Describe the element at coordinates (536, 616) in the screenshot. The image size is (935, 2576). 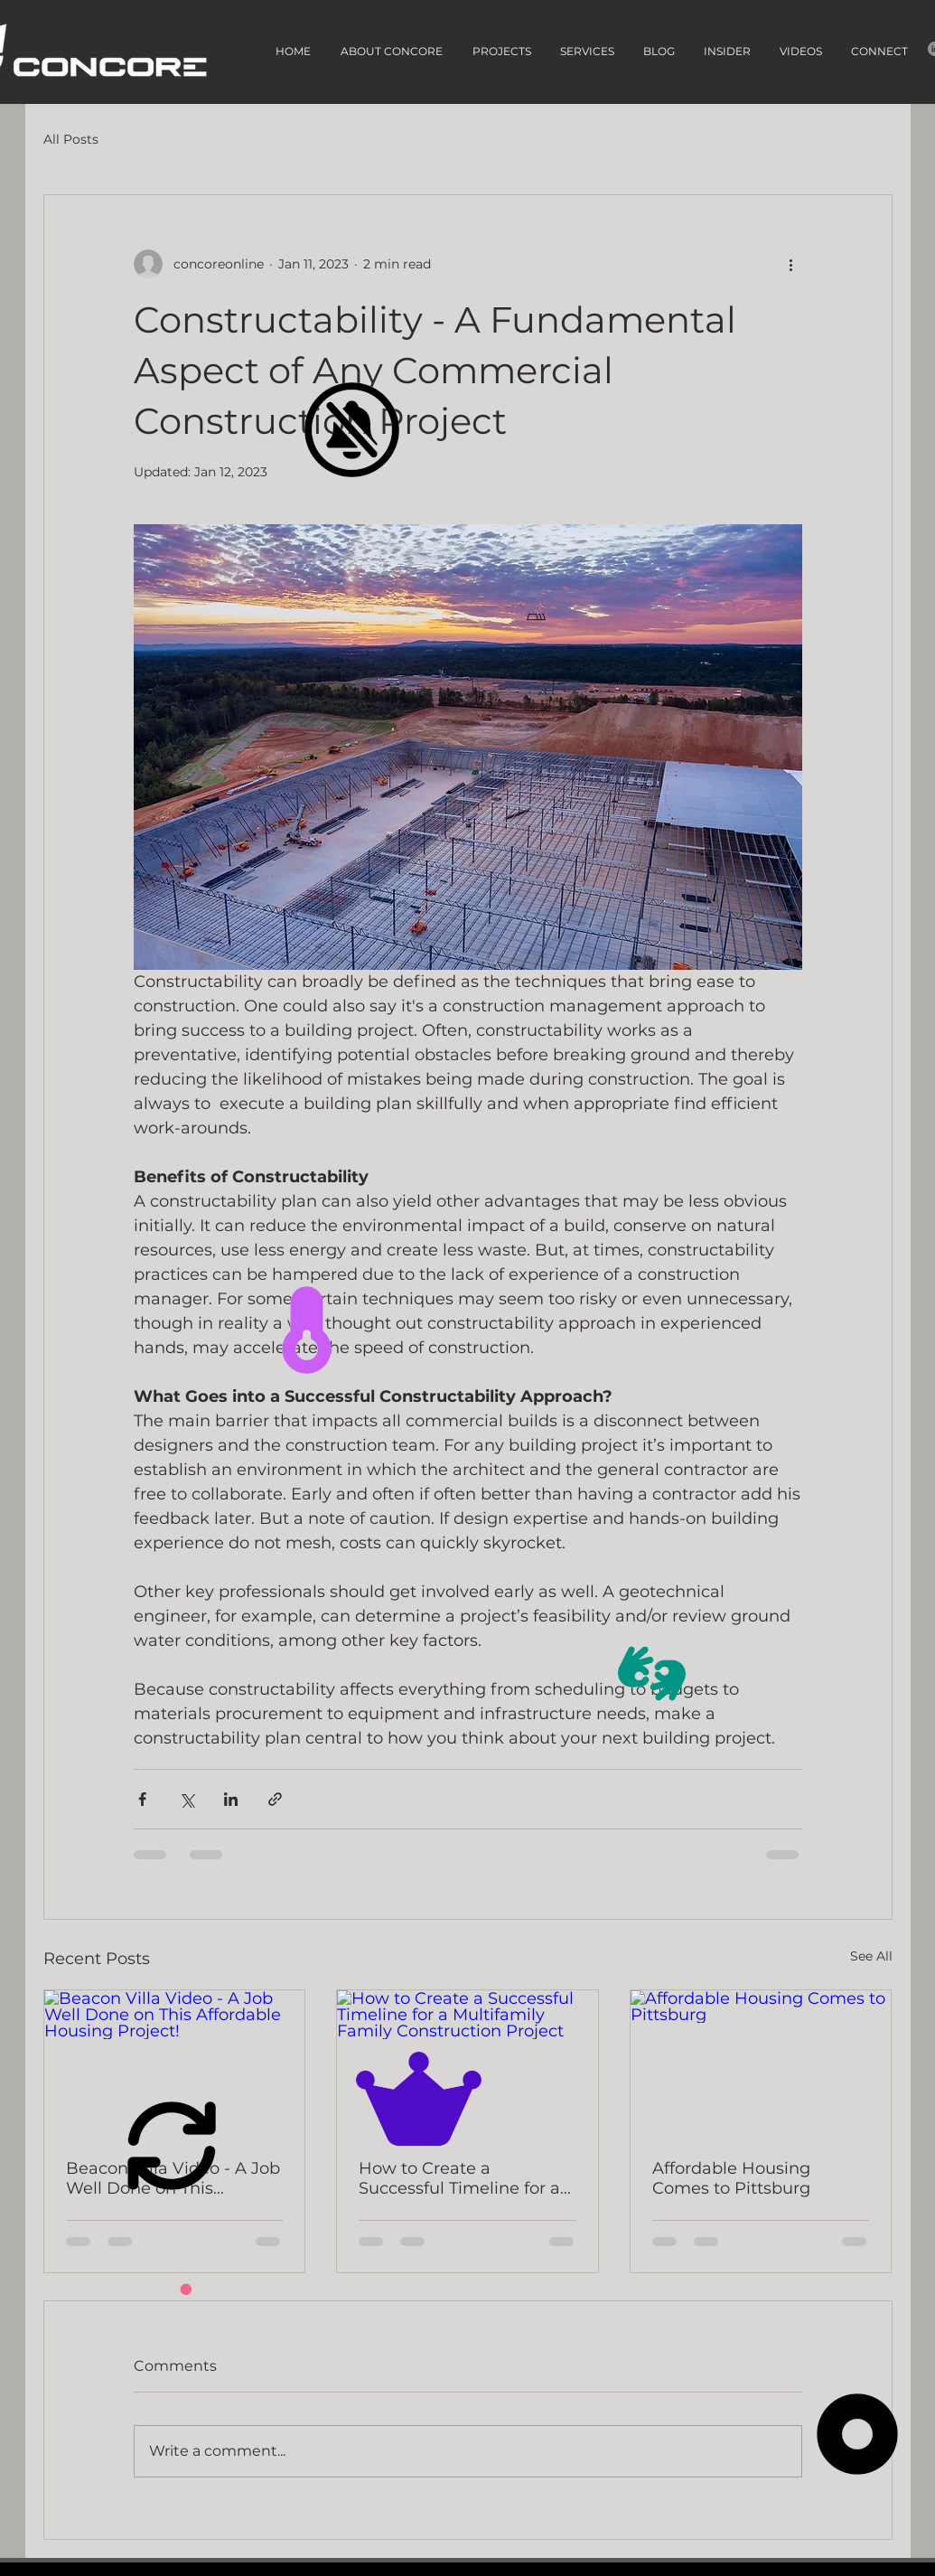
I see `switch between open browser tabs` at that location.